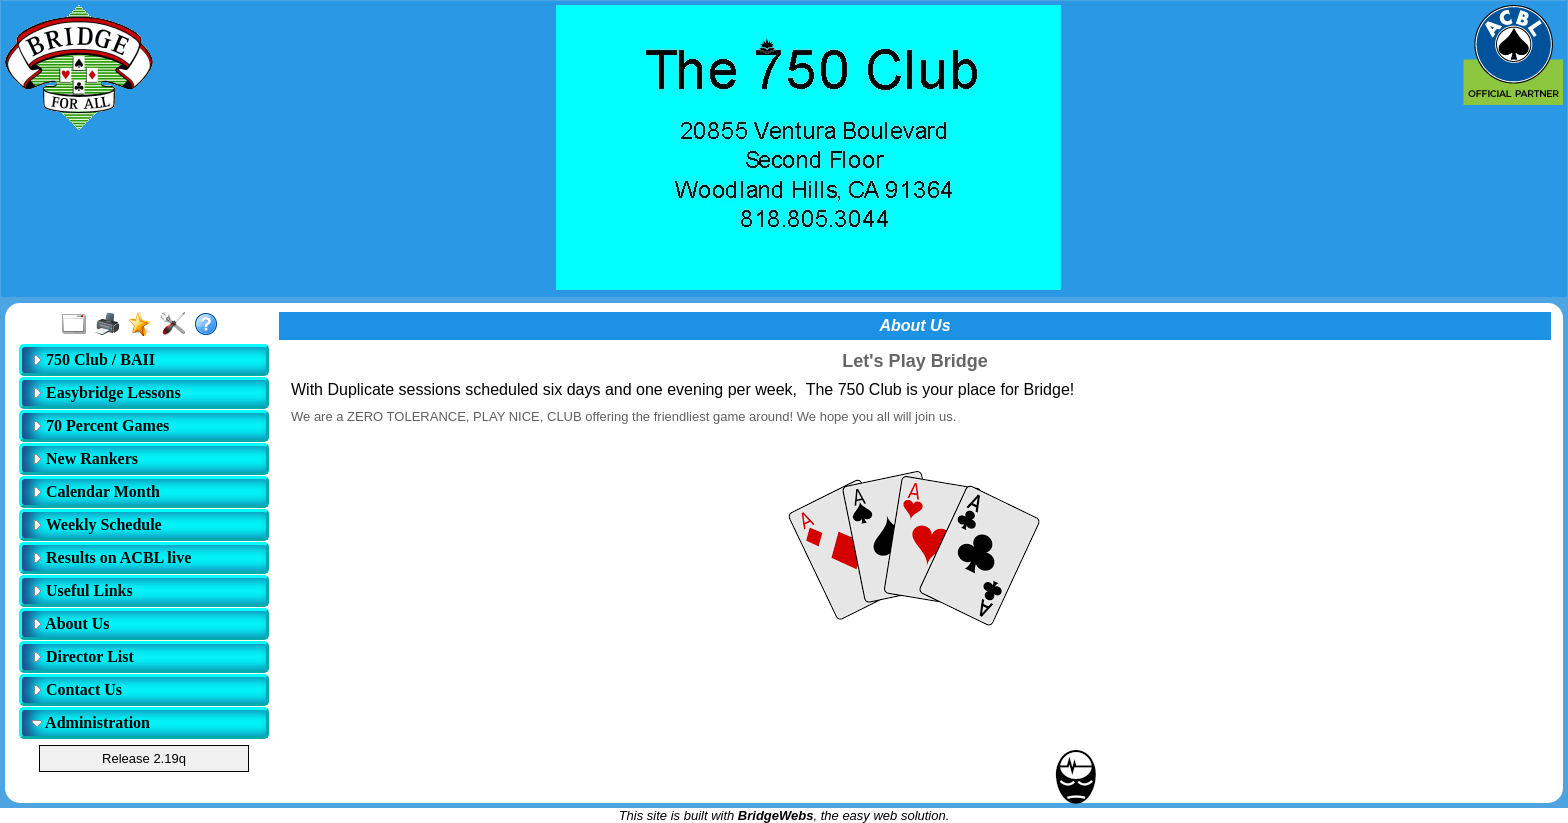 Image resolution: width=1568 pixels, height=823 pixels. I want to click on indicates player is in a coma or unconscious state, so click(1075, 777).